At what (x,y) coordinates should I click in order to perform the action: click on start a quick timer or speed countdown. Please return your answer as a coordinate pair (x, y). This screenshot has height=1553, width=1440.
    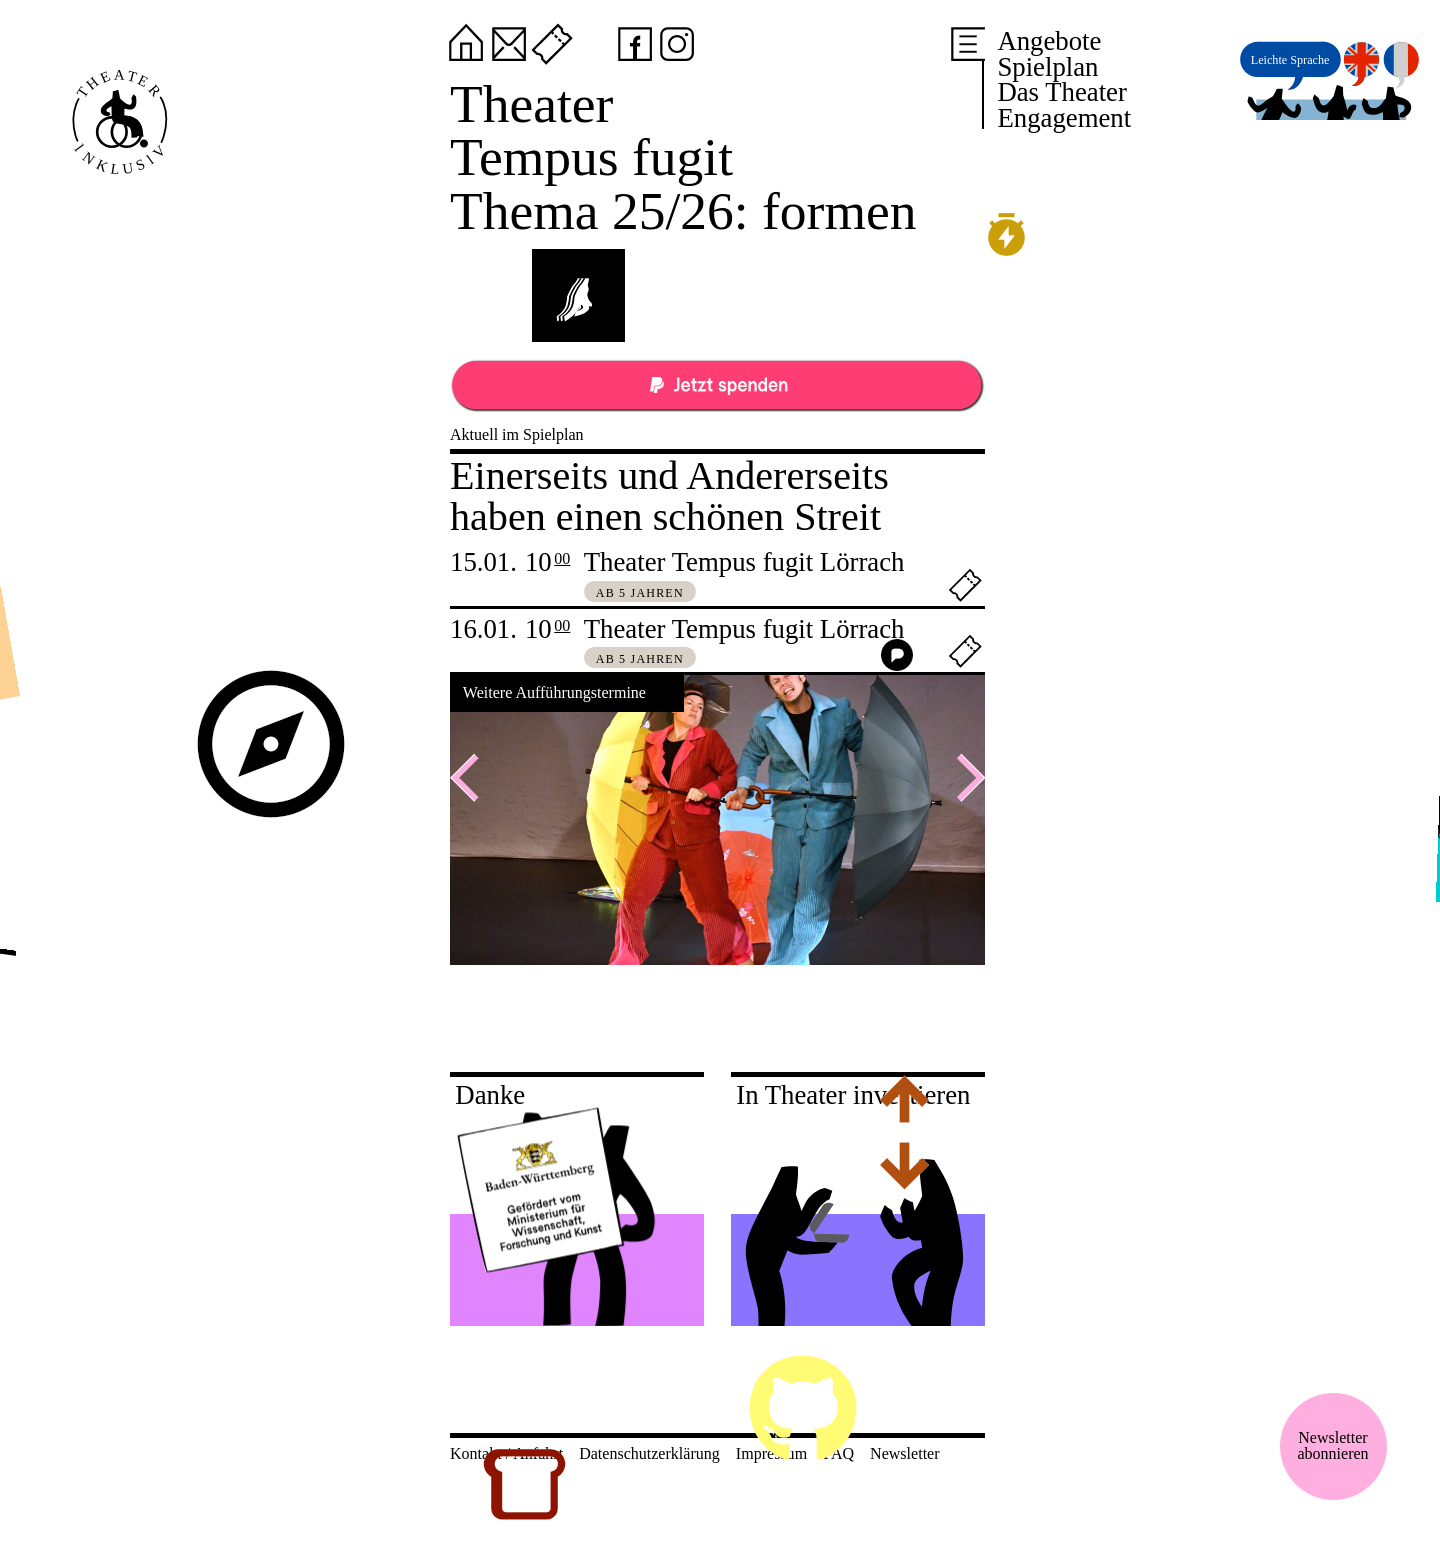
    Looking at the image, I should click on (1006, 235).